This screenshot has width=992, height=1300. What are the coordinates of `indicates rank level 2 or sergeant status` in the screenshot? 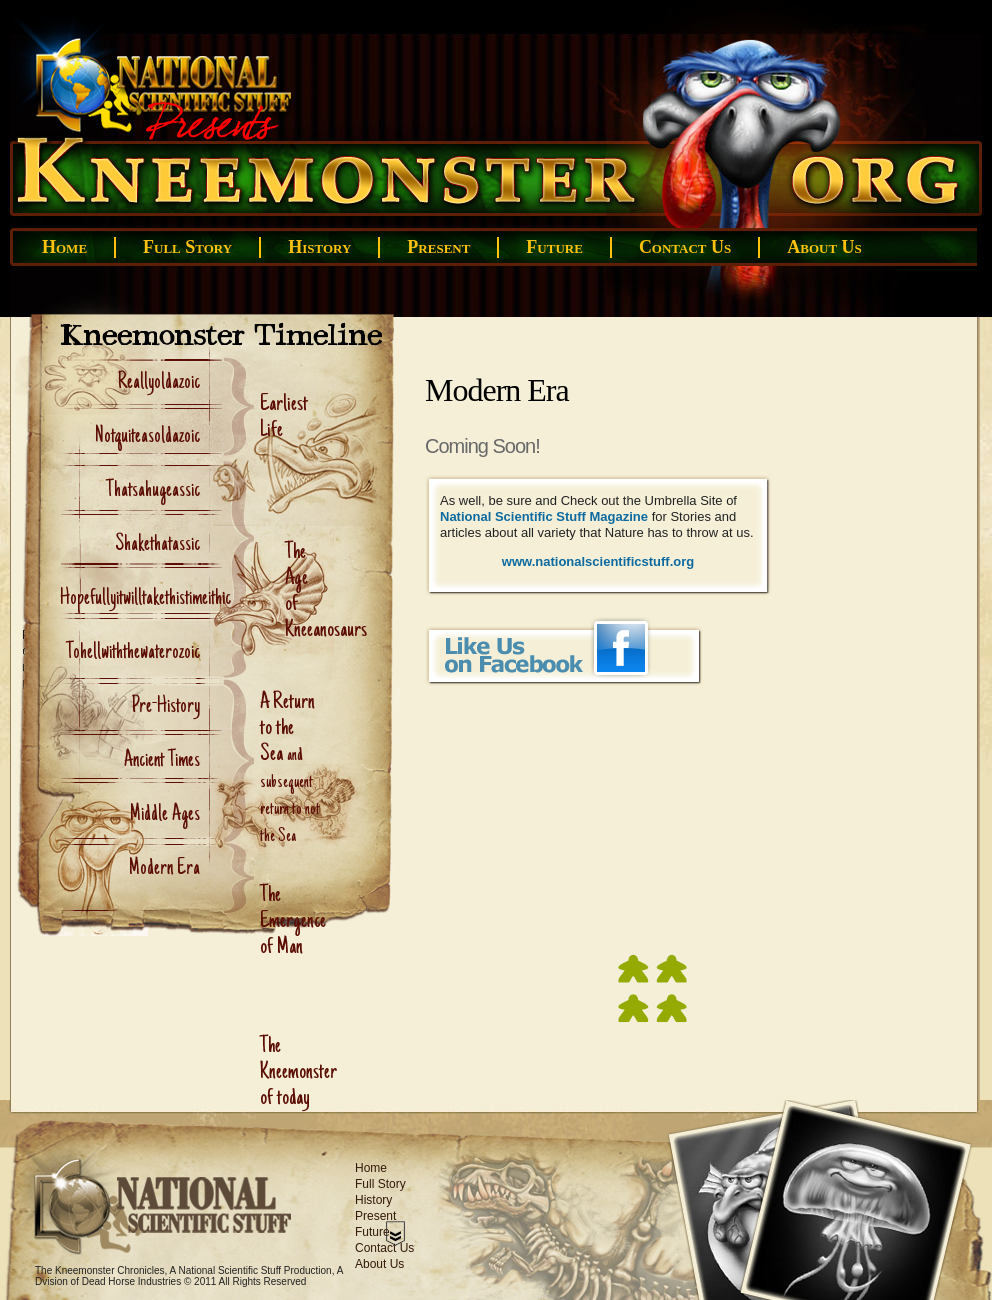 It's located at (395, 1233).